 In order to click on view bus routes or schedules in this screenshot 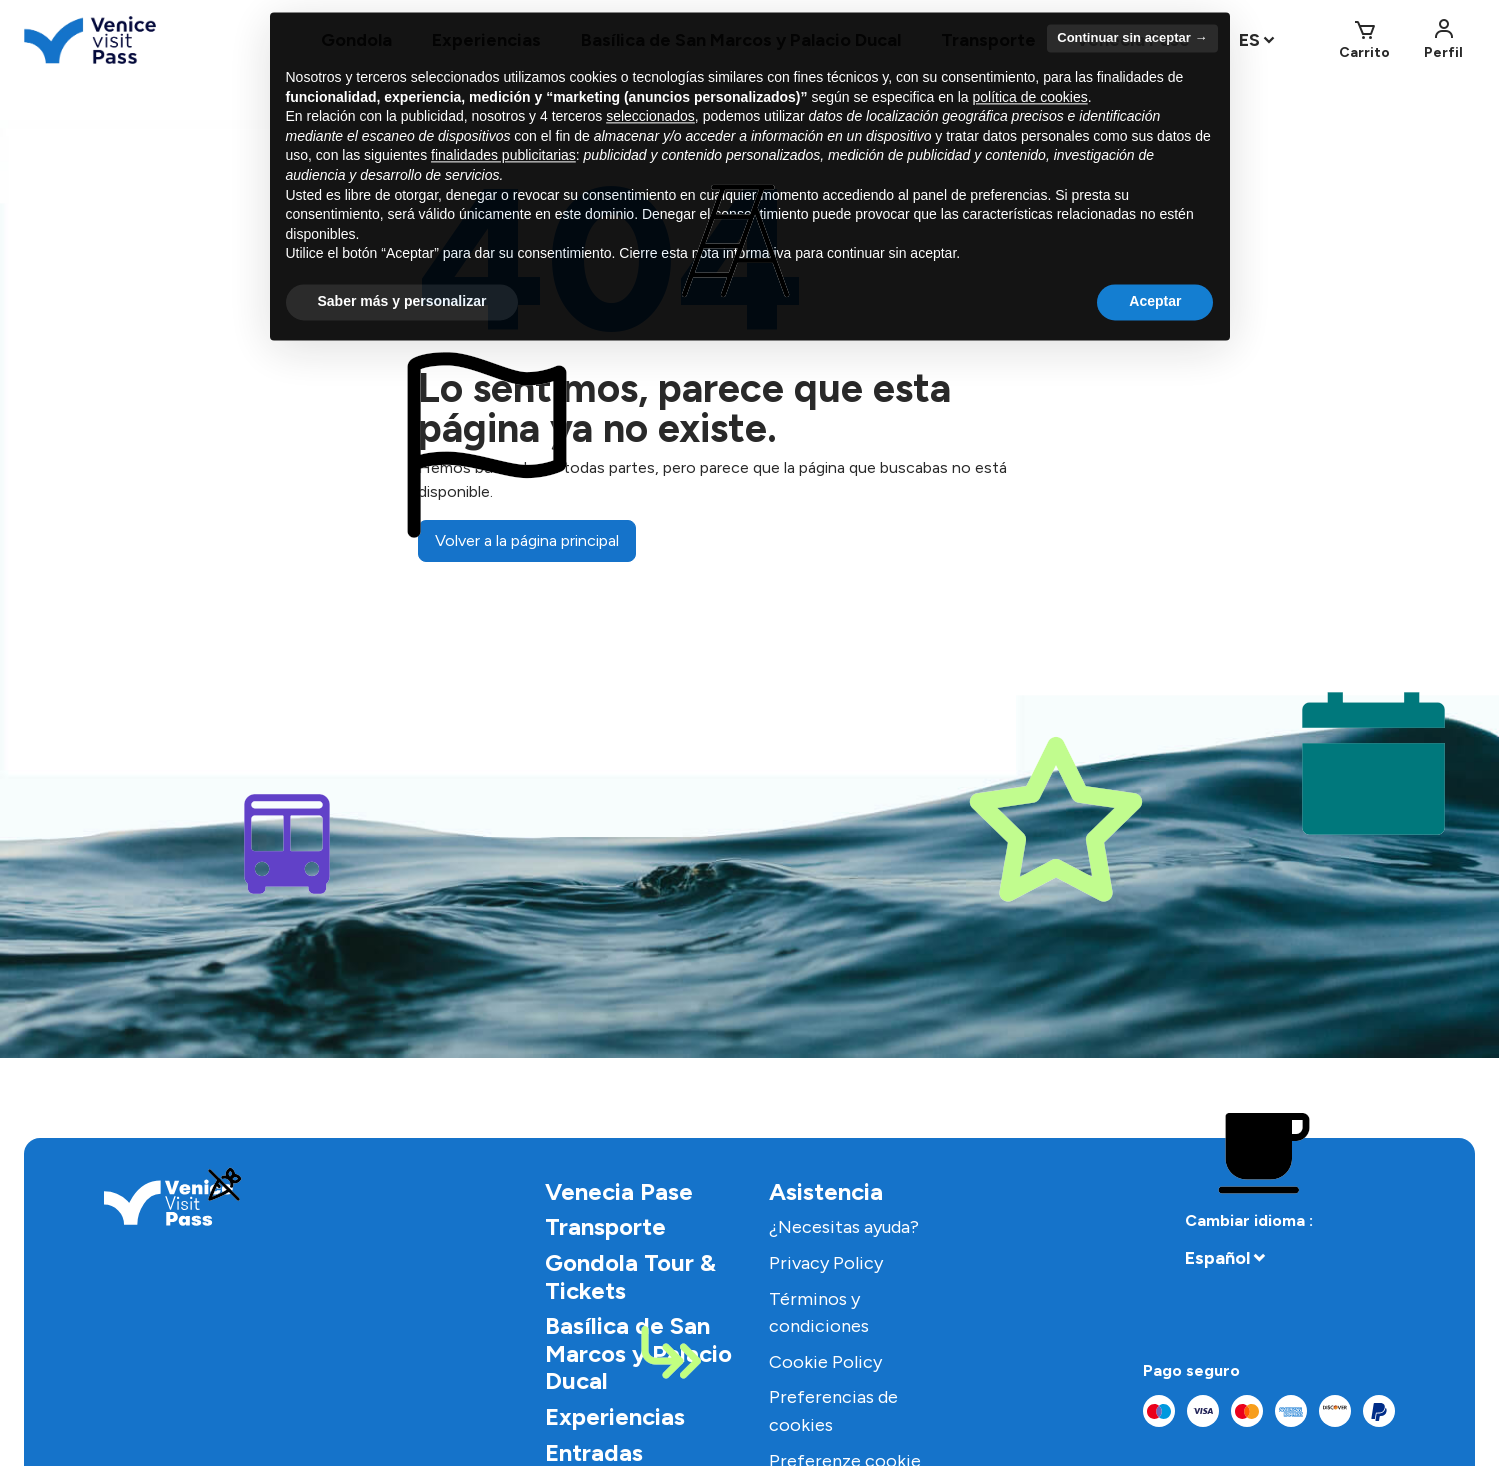, I will do `click(287, 844)`.